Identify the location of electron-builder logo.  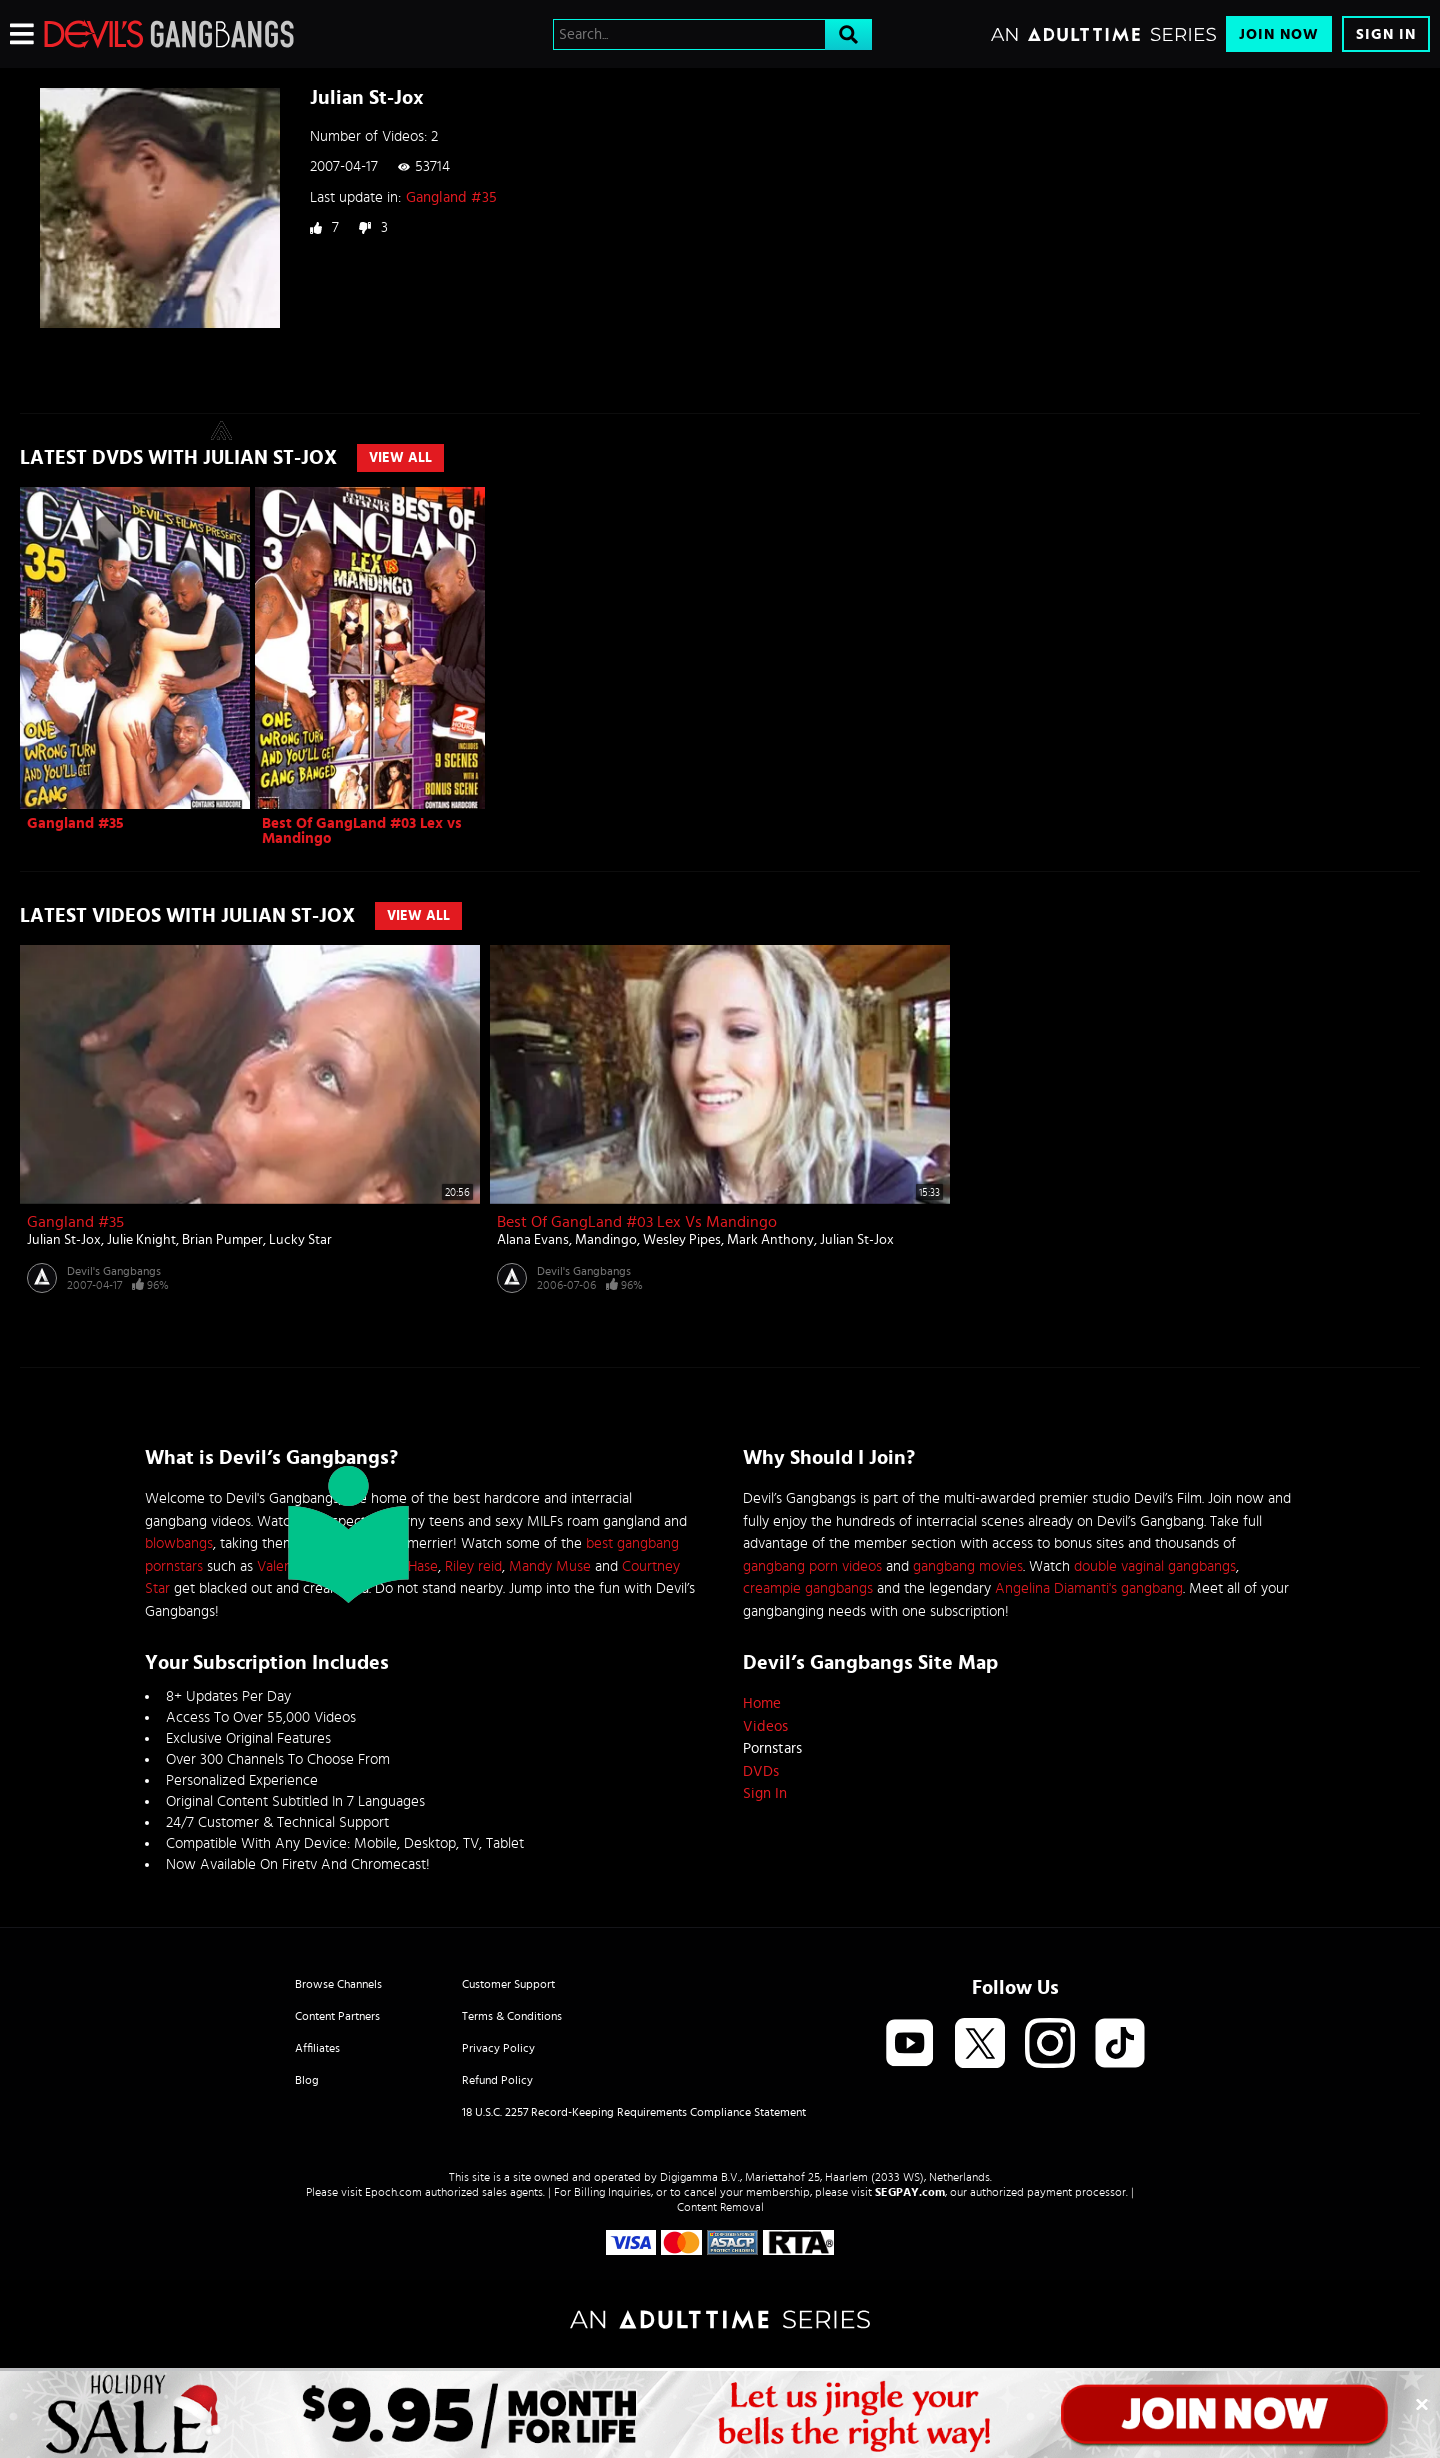
(348, 1534).